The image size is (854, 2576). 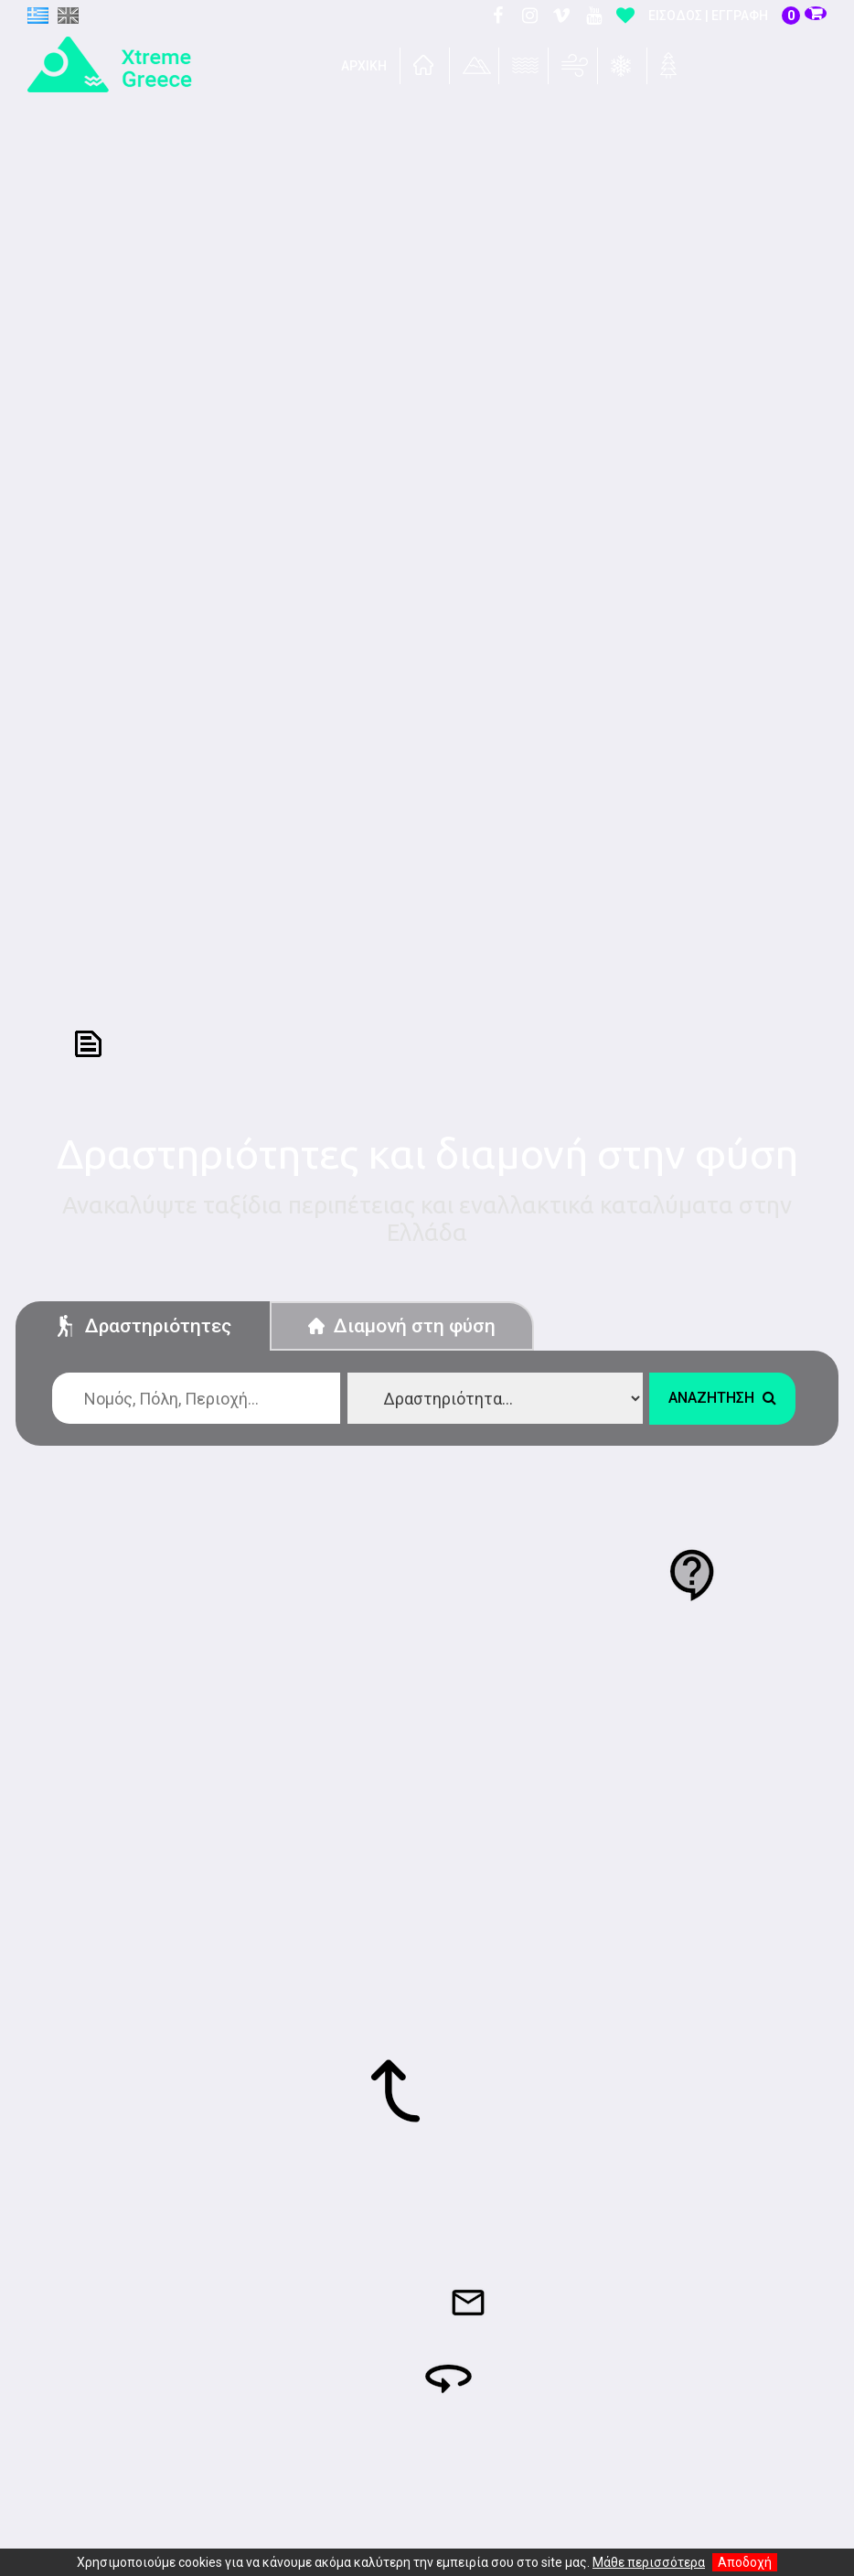 What do you see at coordinates (468, 2303) in the screenshot?
I see `view unread emails or messages` at bounding box center [468, 2303].